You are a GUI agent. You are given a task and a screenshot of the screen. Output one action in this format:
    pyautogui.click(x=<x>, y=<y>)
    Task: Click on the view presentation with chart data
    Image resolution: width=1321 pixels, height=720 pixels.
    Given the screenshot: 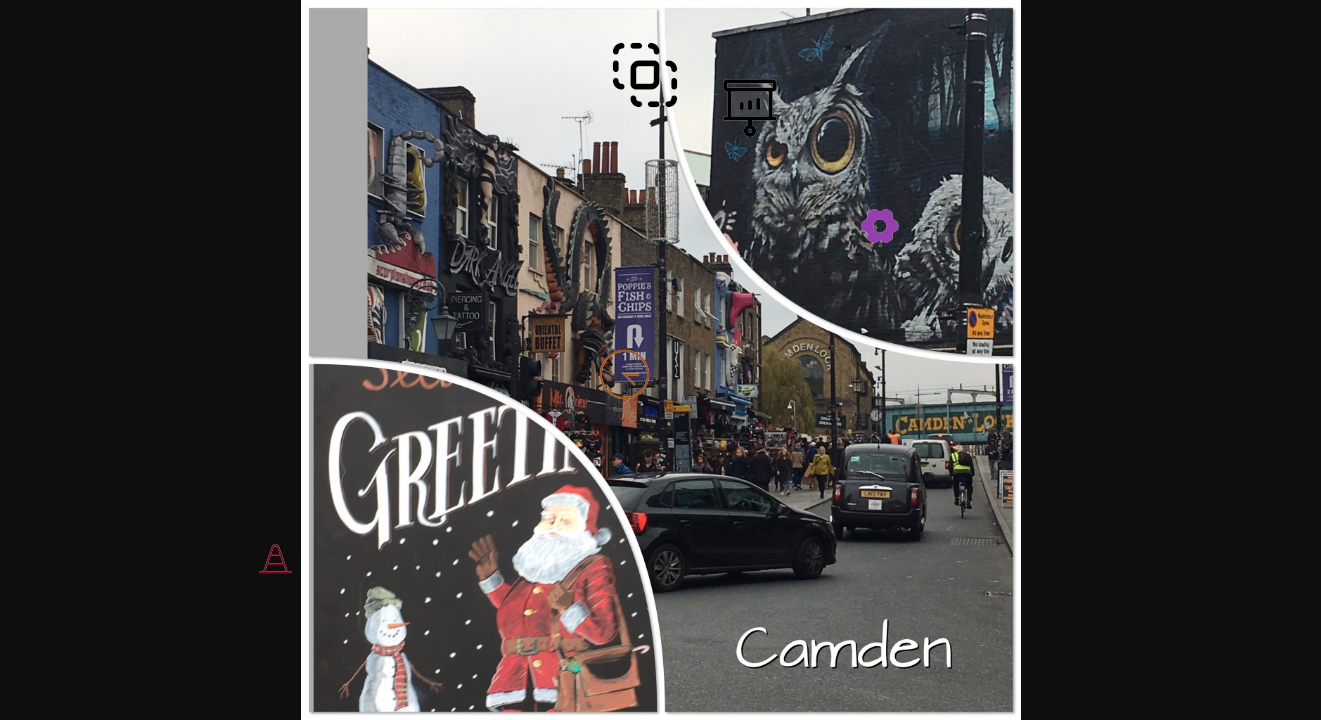 What is the action you would take?
    pyautogui.click(x=750, y=104)
    